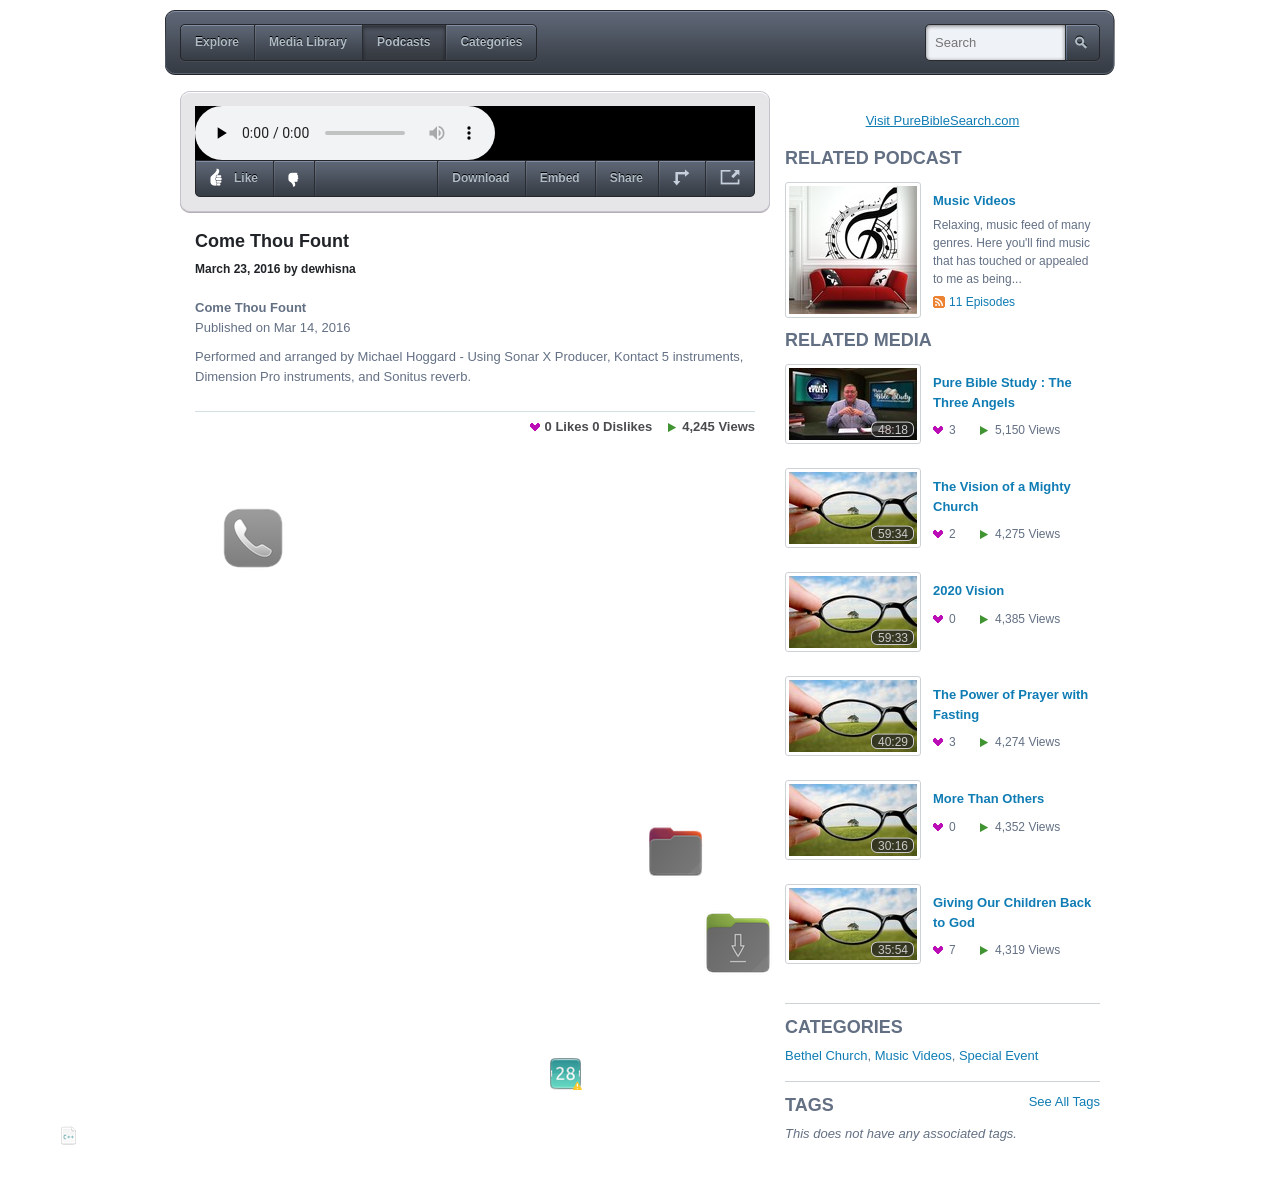 The image size is (1280, 1178). Describe the element at coordinates (253, 538) in the screenshot. I see `open the phone app to make a call` at that location.